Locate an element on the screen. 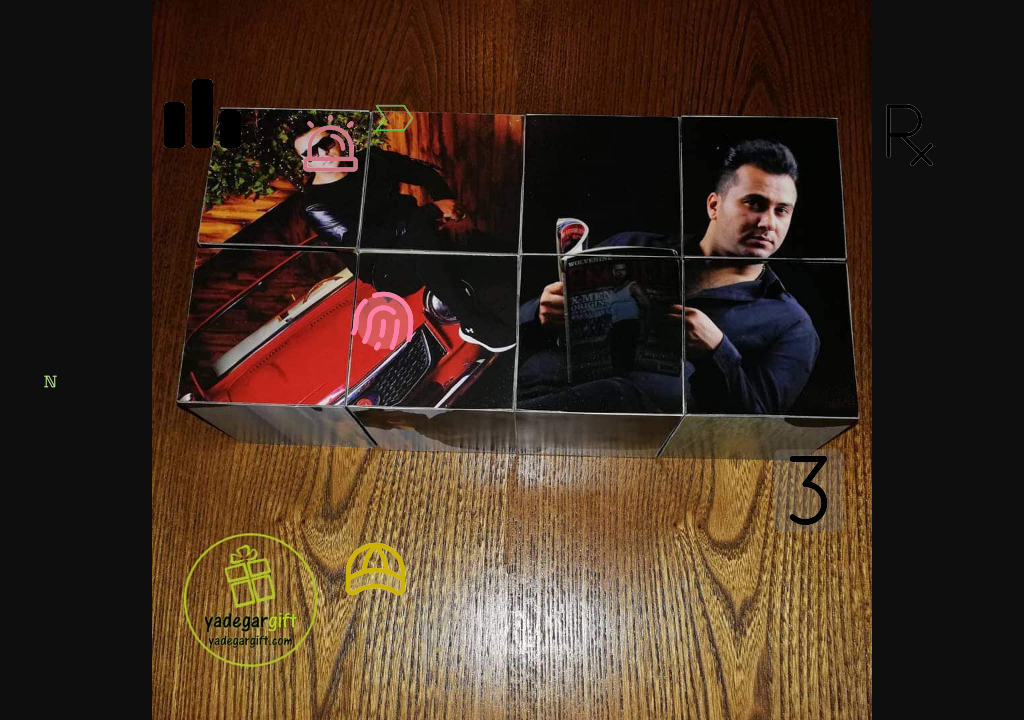 Image resolution: width=1024 pixels, height=720 pixels. indicates step three in a multi-step process is located at coordinates (808, 490).